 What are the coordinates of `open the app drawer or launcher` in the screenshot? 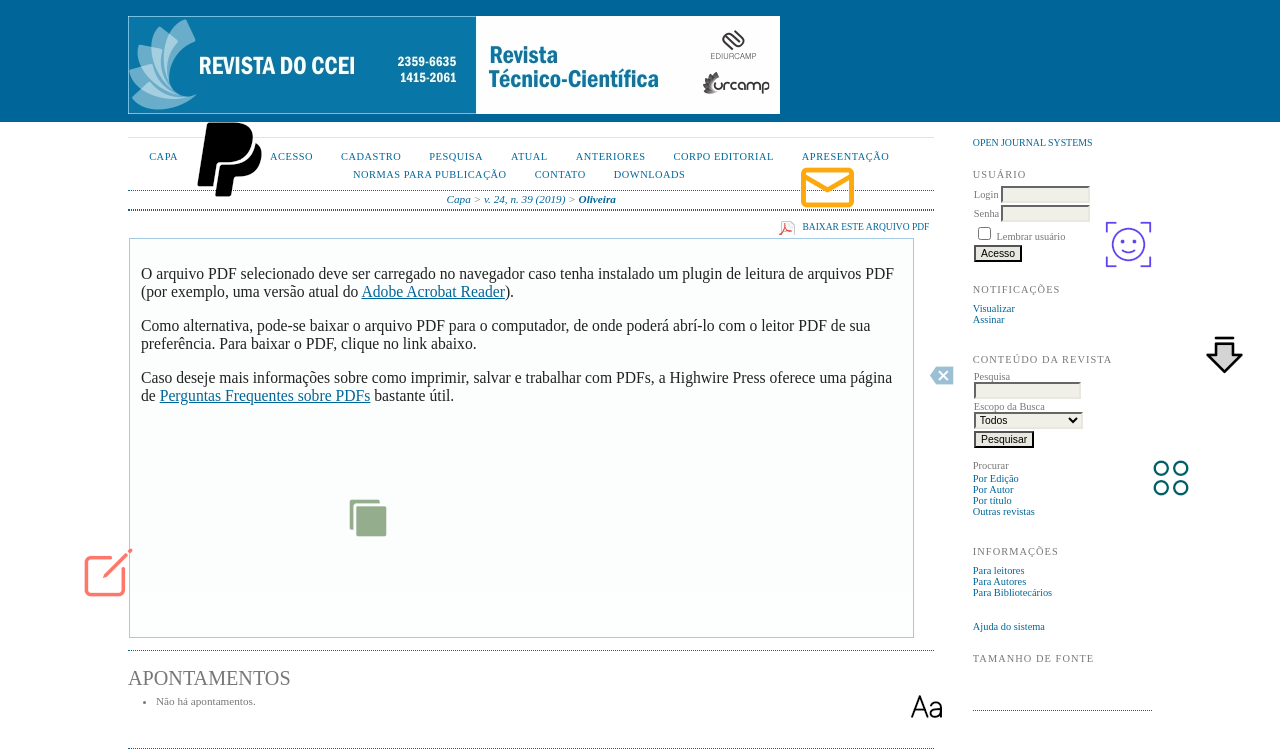 It's located at (1171, 478).